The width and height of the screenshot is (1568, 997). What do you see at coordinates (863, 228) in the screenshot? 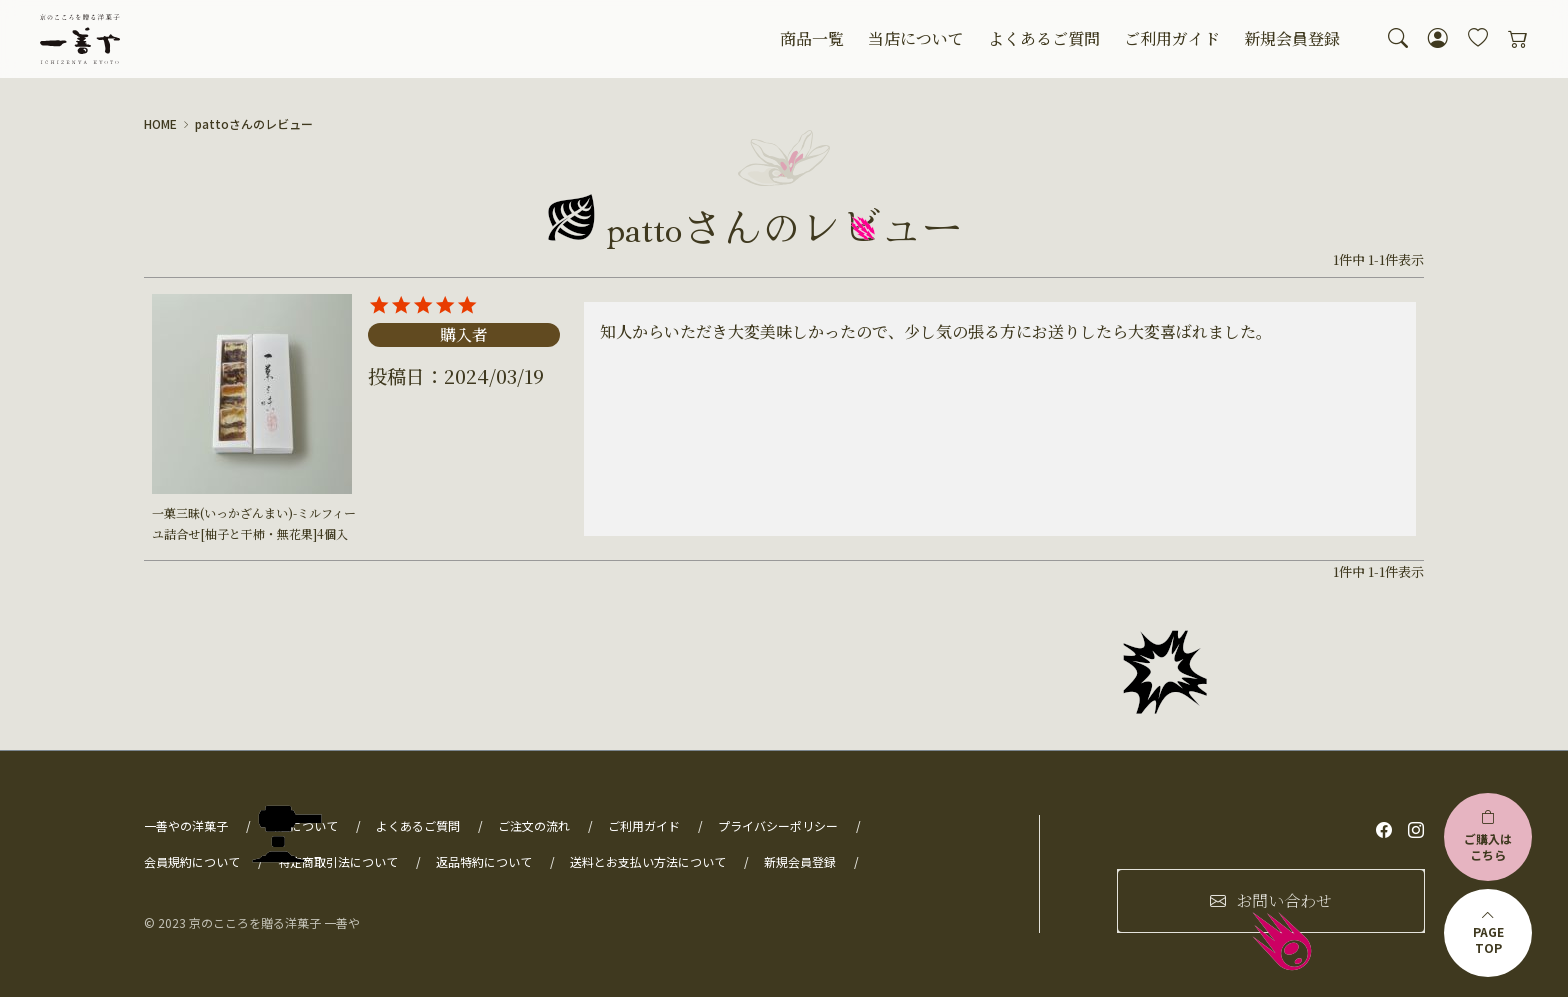
I see `lightning attack or electric slash ability` at bounding box center [863, 228].